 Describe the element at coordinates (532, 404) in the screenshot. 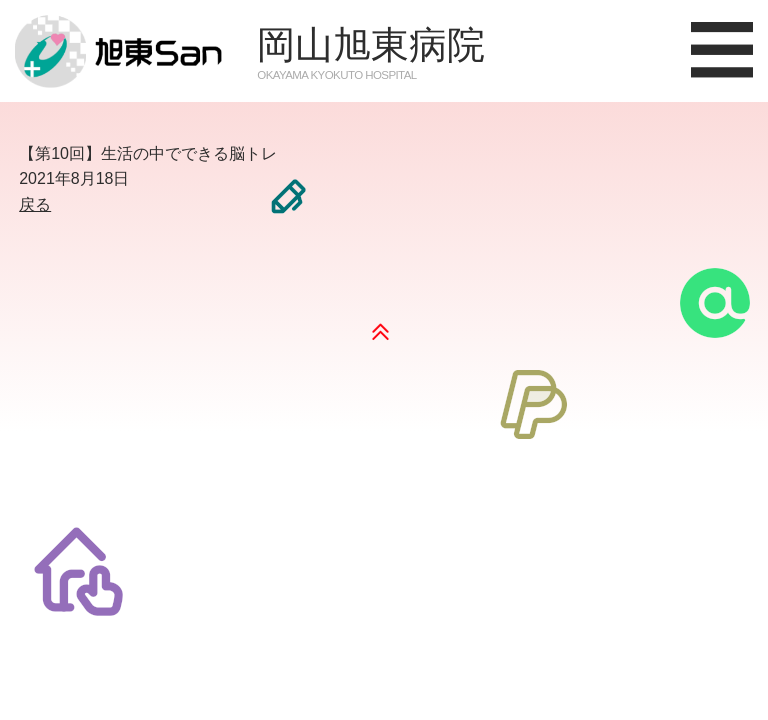

I see `pay with PayPal` at that location.